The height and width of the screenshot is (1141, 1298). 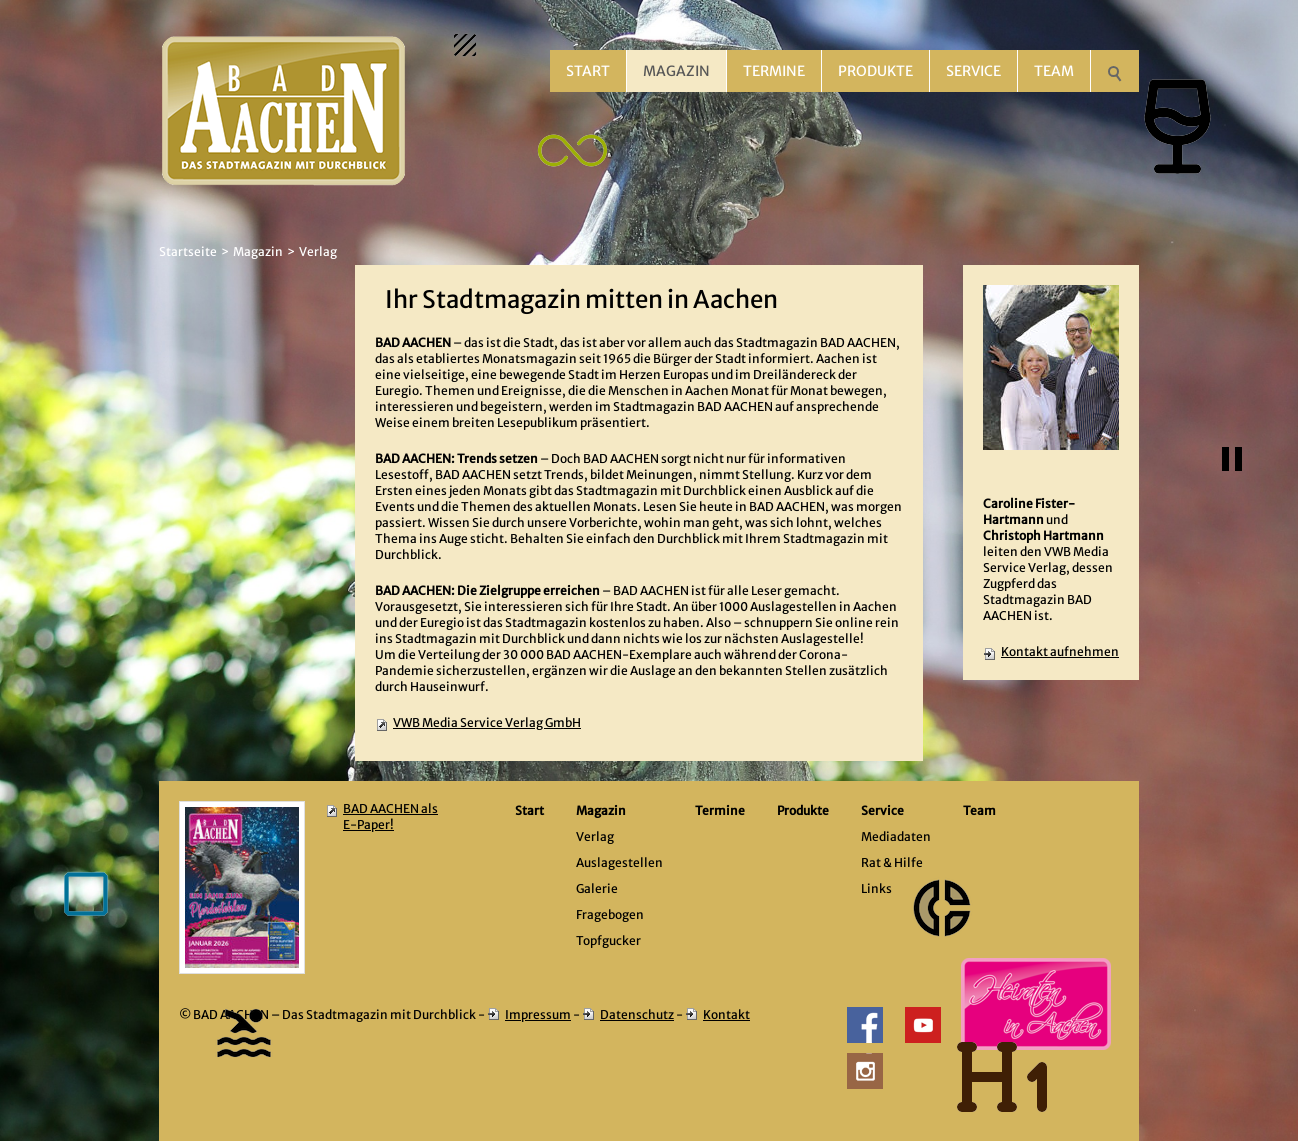 I want to click on indicates unlimited or infinite content, so click(x=572, y=150).